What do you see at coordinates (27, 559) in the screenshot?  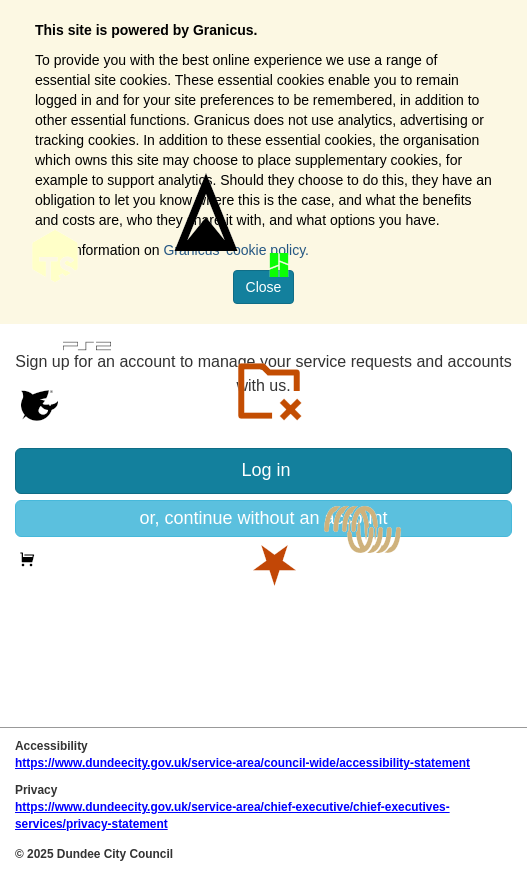 I see `view your shopping cart` at bounding box center [27, 559].